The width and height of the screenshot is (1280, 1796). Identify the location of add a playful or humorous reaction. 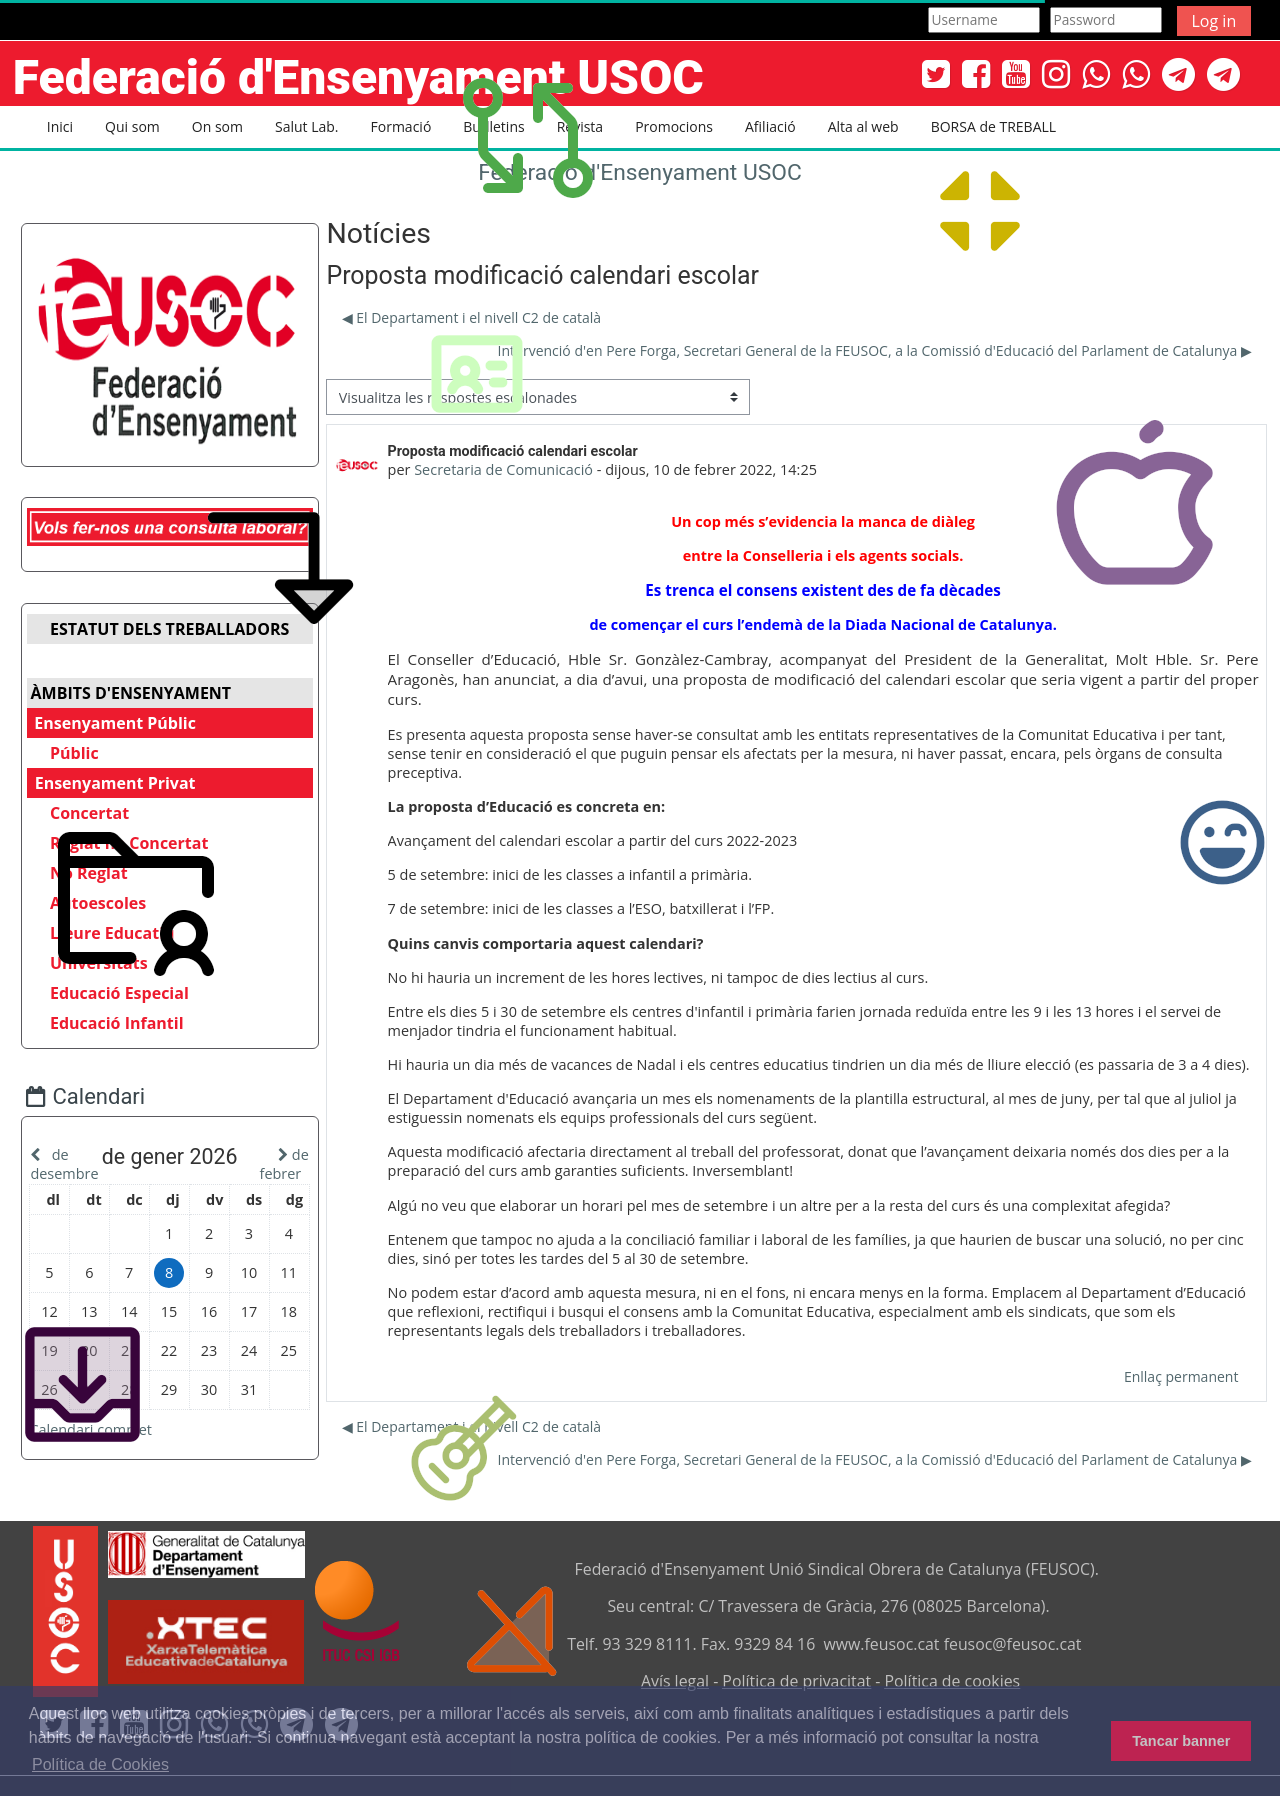
(1222, 842).